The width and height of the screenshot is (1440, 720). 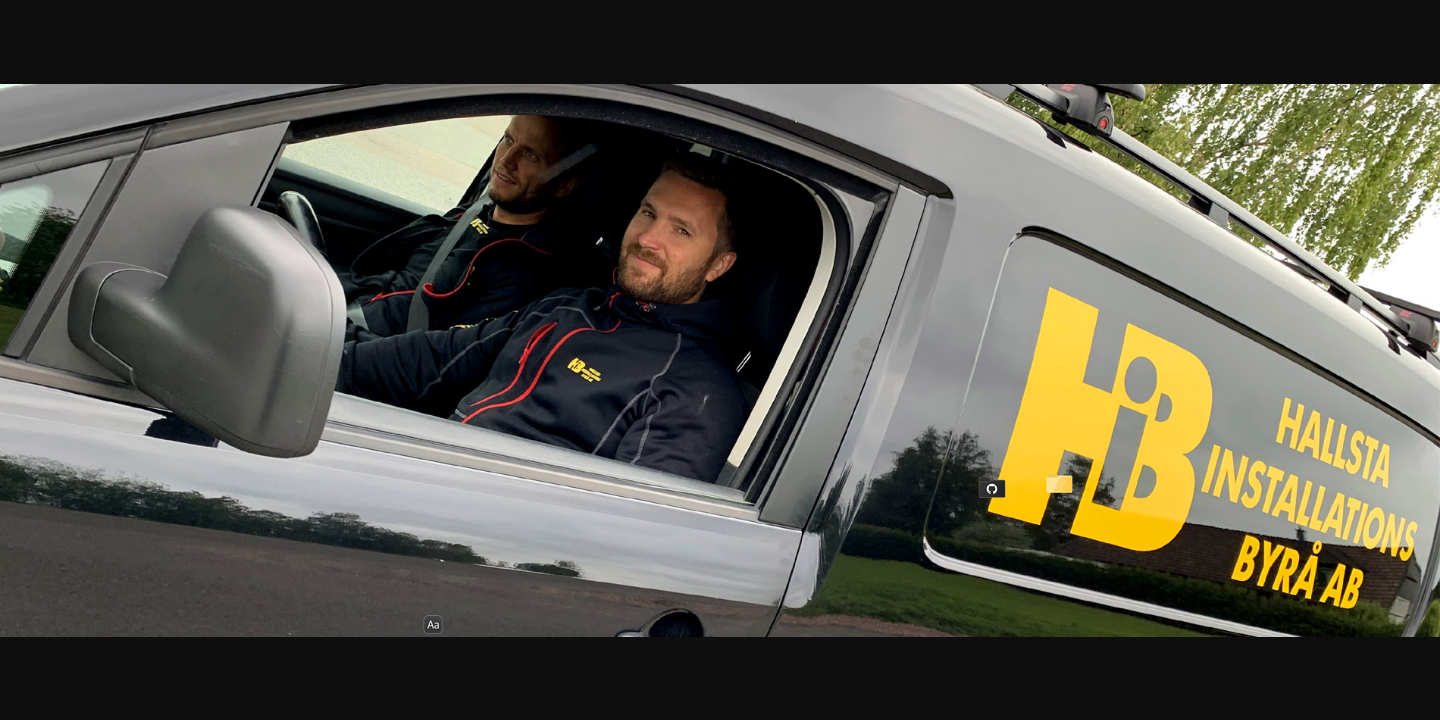 What do you see at coordinates (1059, 483) in the screenshot?
I see `open folder containing pixel art or retro-style files` at bounding box center [1059, 483].